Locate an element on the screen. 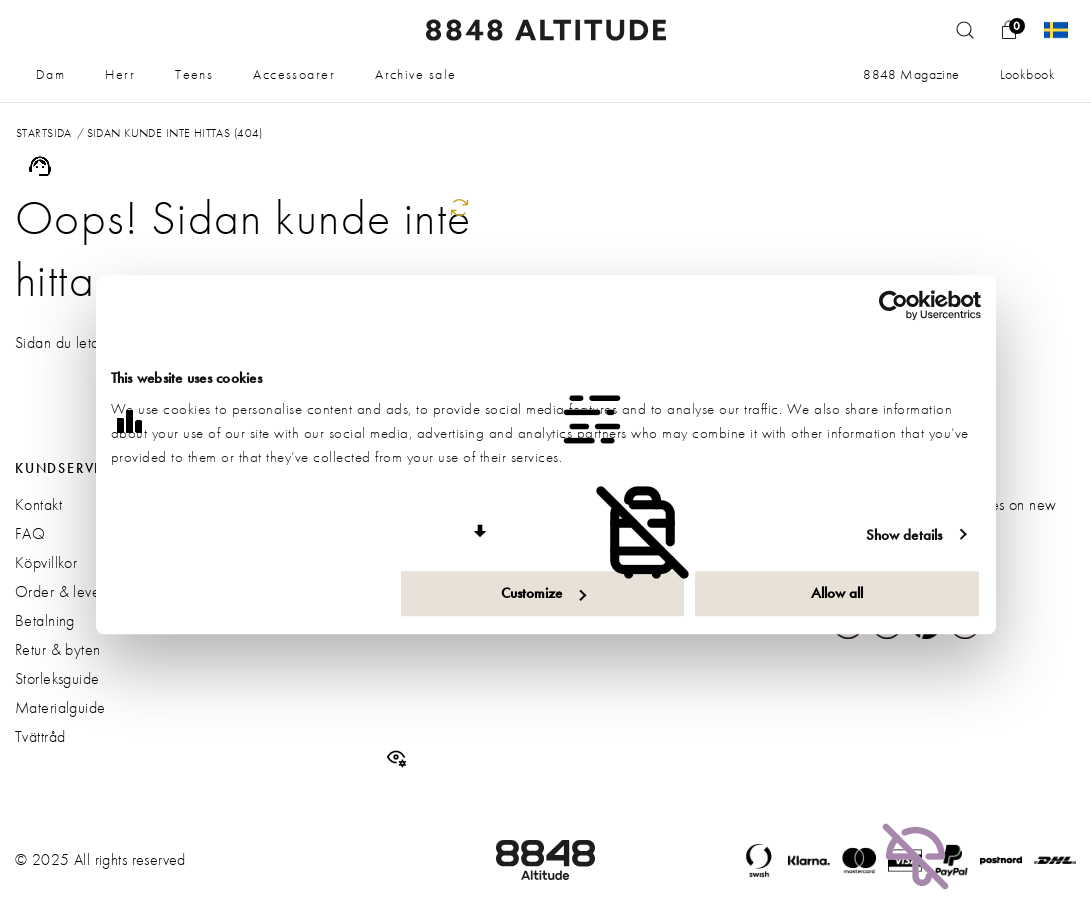  download a file or content is located at coordinates (480, 531).